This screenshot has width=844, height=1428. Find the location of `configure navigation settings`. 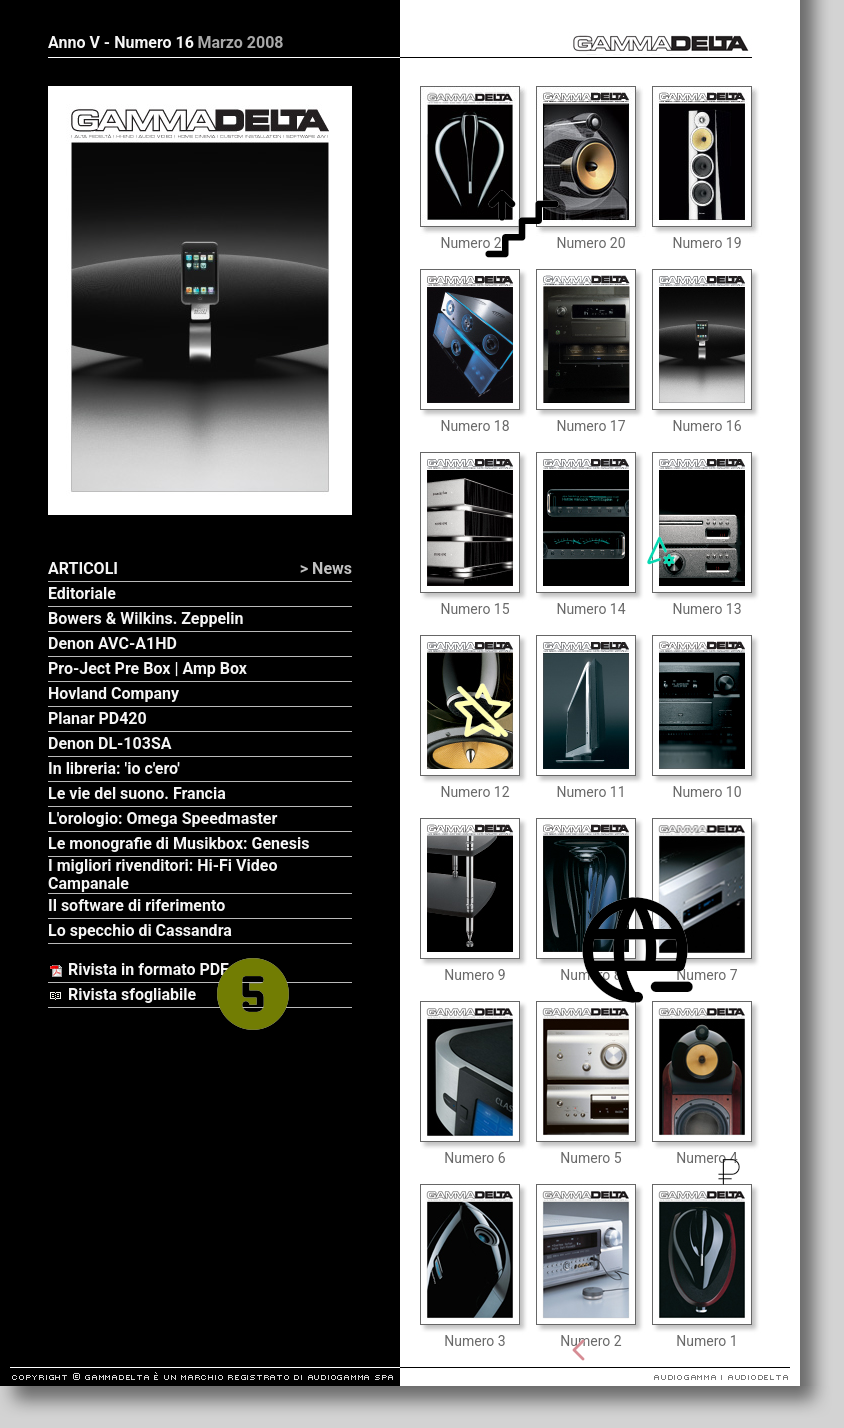

configure navigation settings is located at coordinates (659, 550).